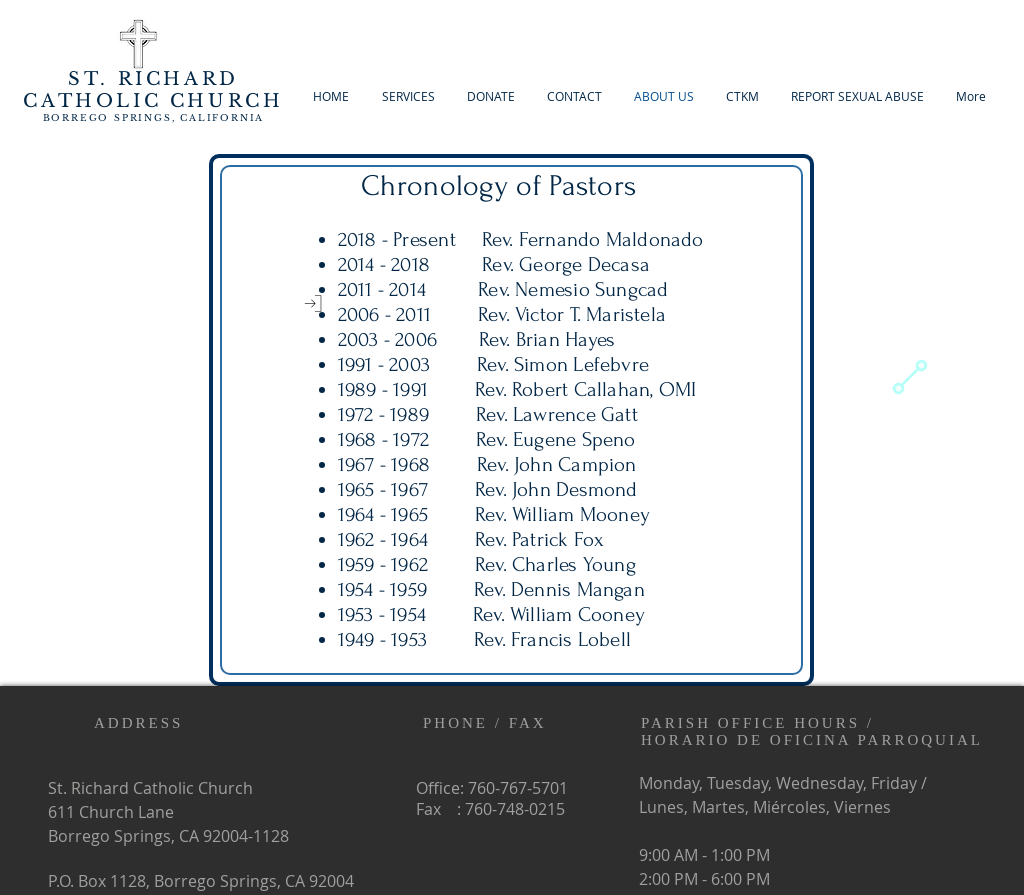  Describe the element at coordinates (314, 303) in the screenshot. I see `sign in to your account` at that location.